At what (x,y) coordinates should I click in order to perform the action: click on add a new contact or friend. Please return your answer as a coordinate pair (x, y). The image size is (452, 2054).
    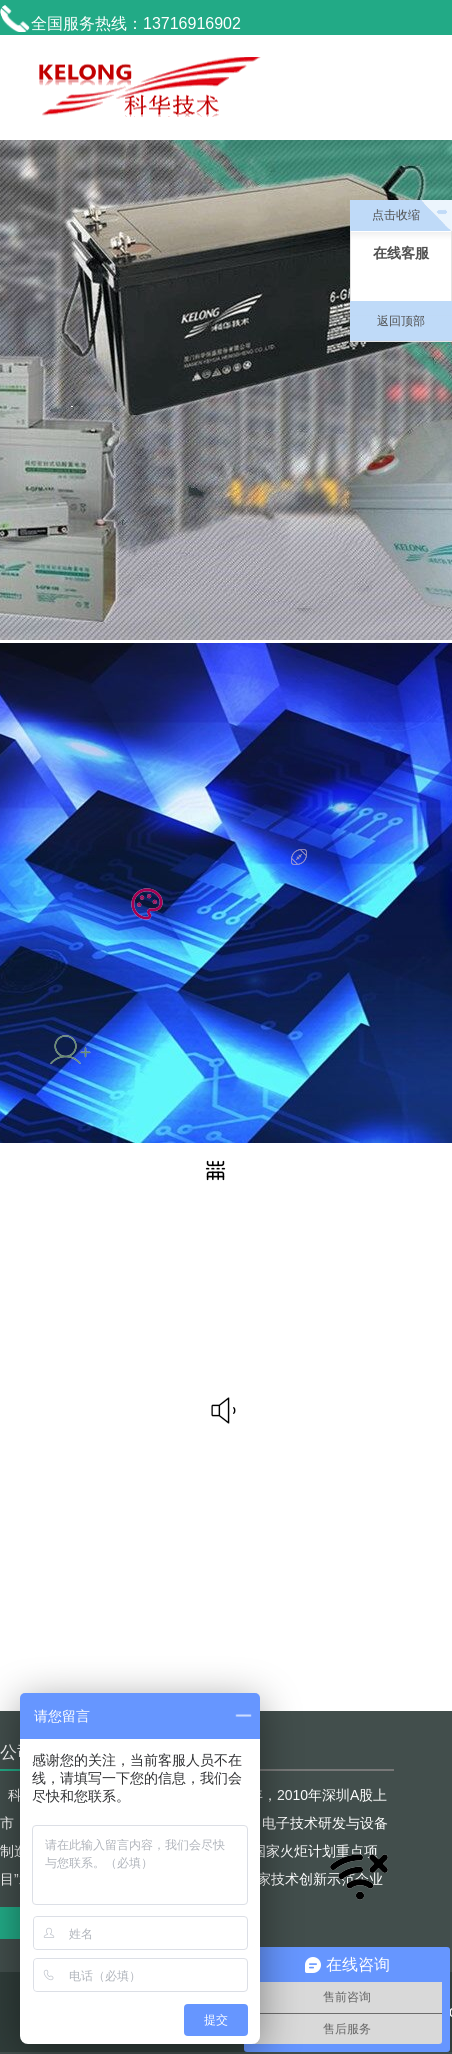
    Looking at the image, I should click on (69, 1051).